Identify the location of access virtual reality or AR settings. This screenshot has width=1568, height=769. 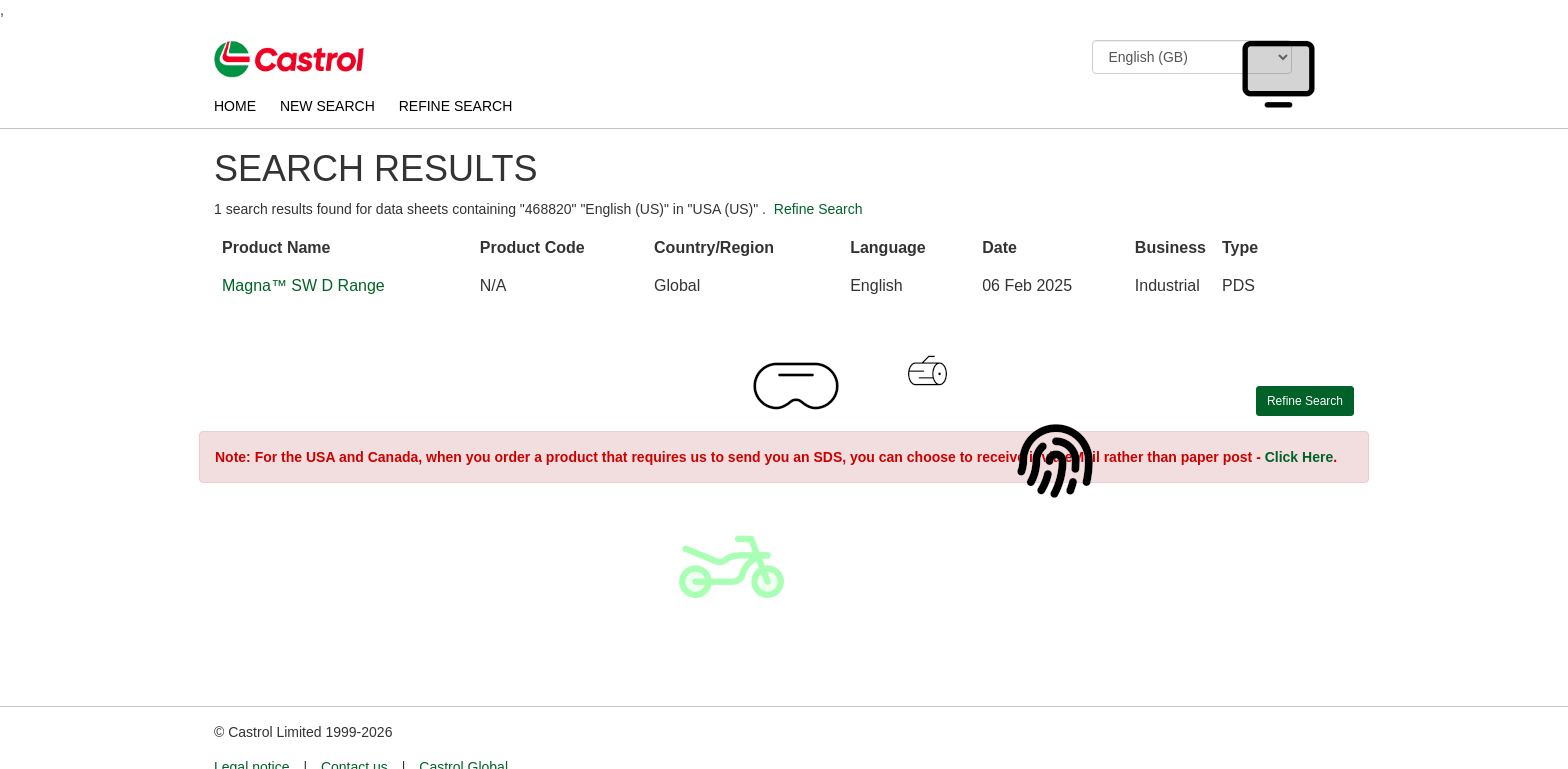
(796, 386).